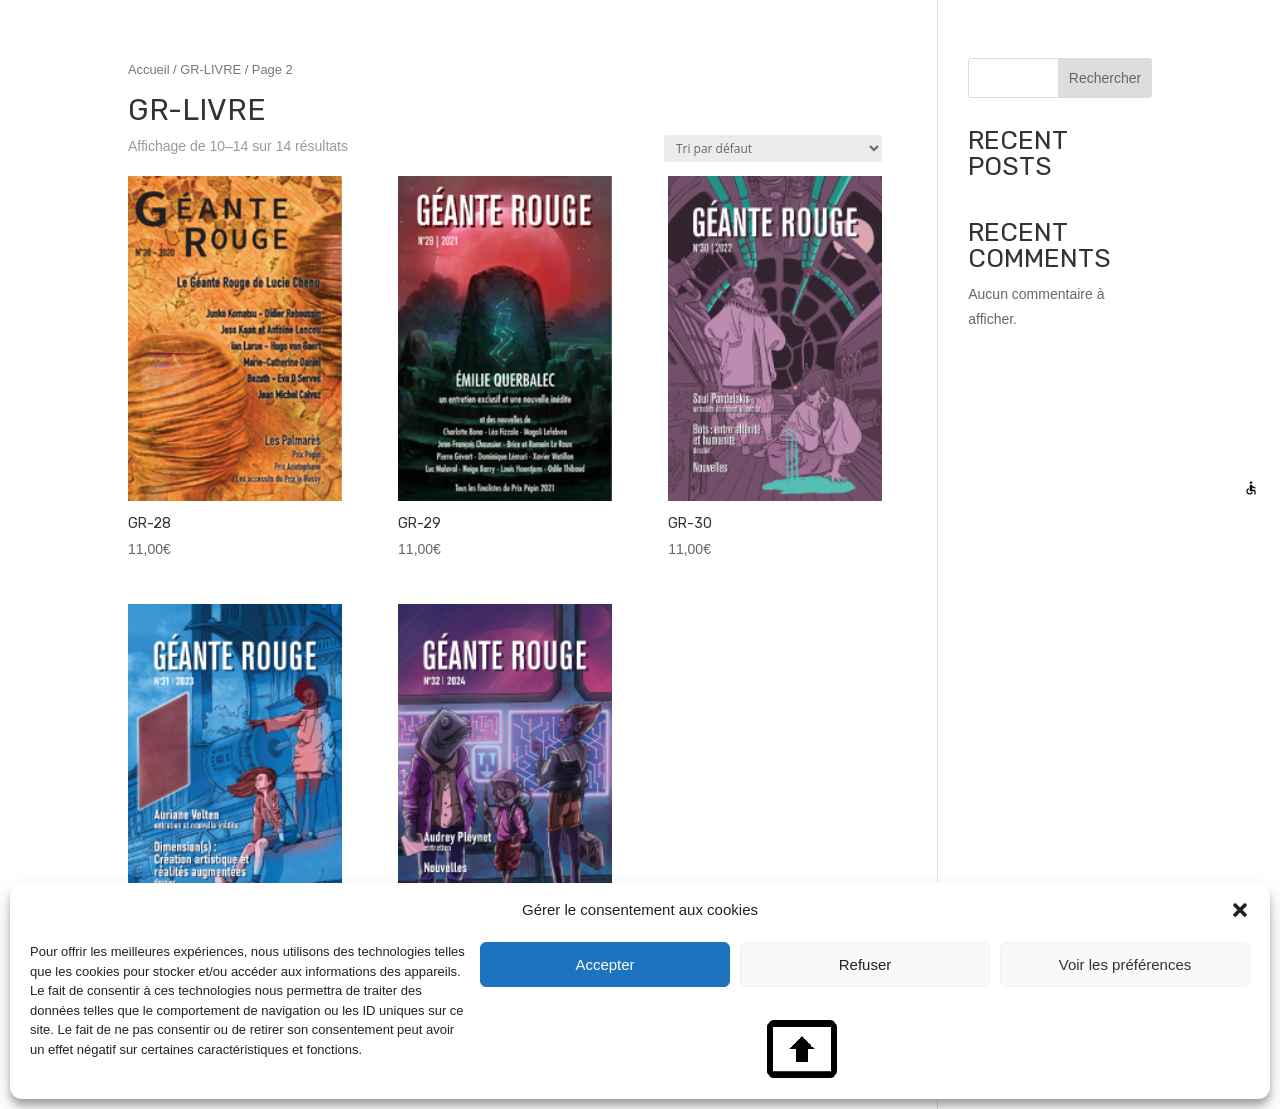  I want to click on present to all participants, so click(802, 1049).